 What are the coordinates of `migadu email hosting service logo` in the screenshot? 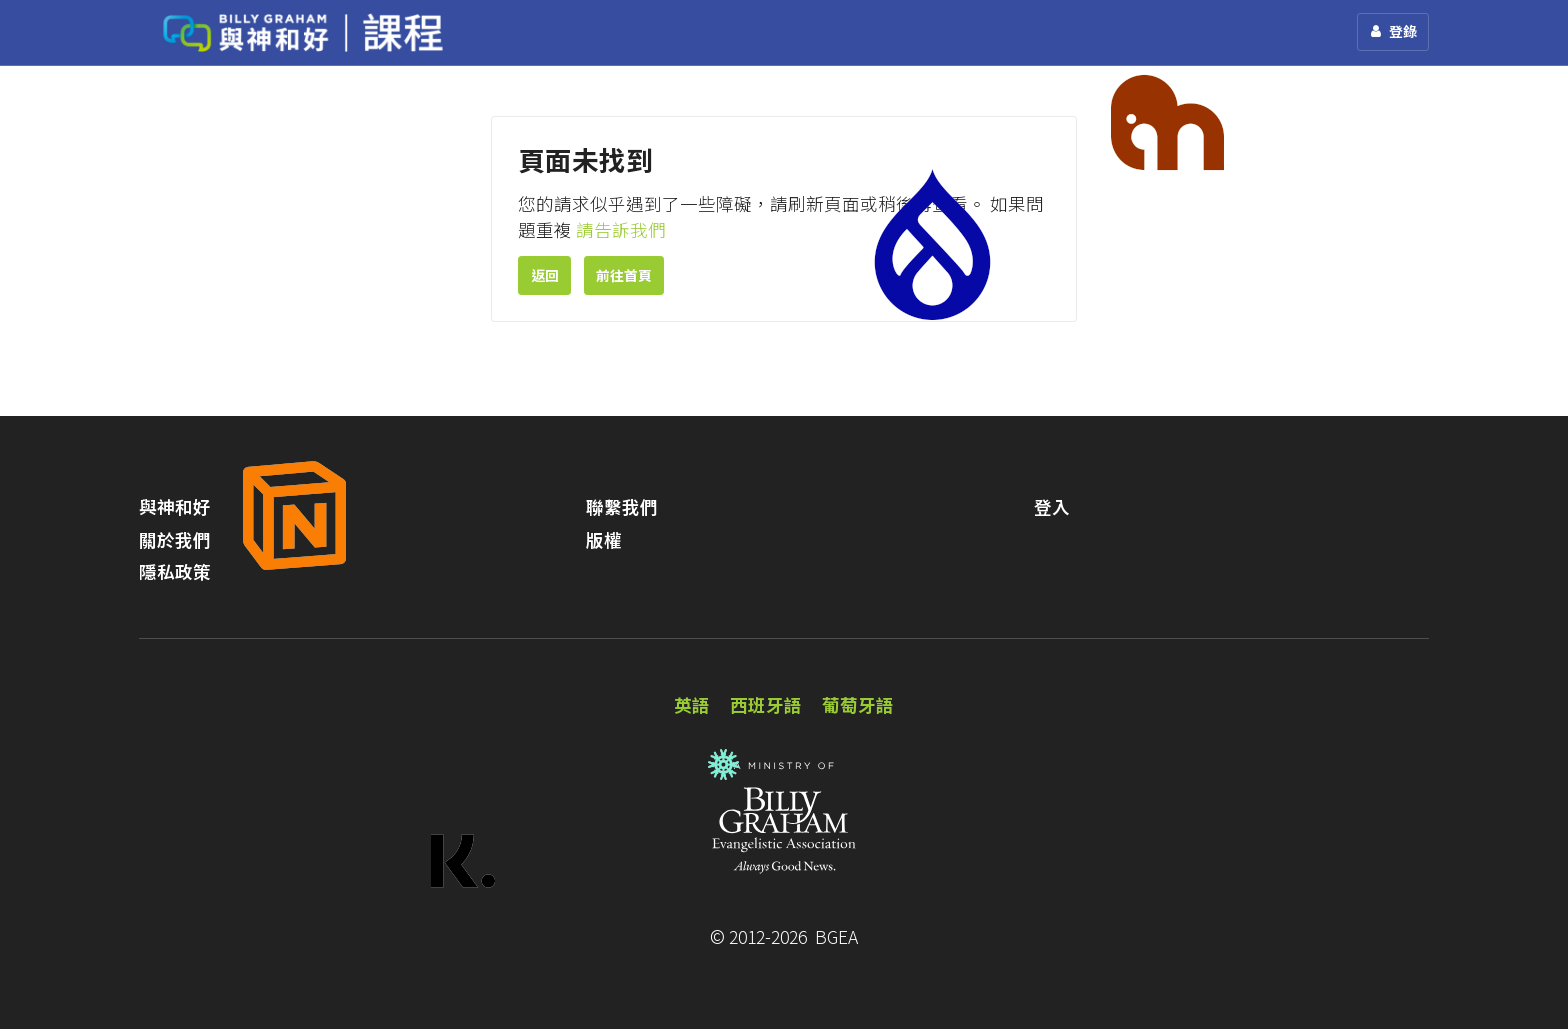 It's located at (1167, 122).